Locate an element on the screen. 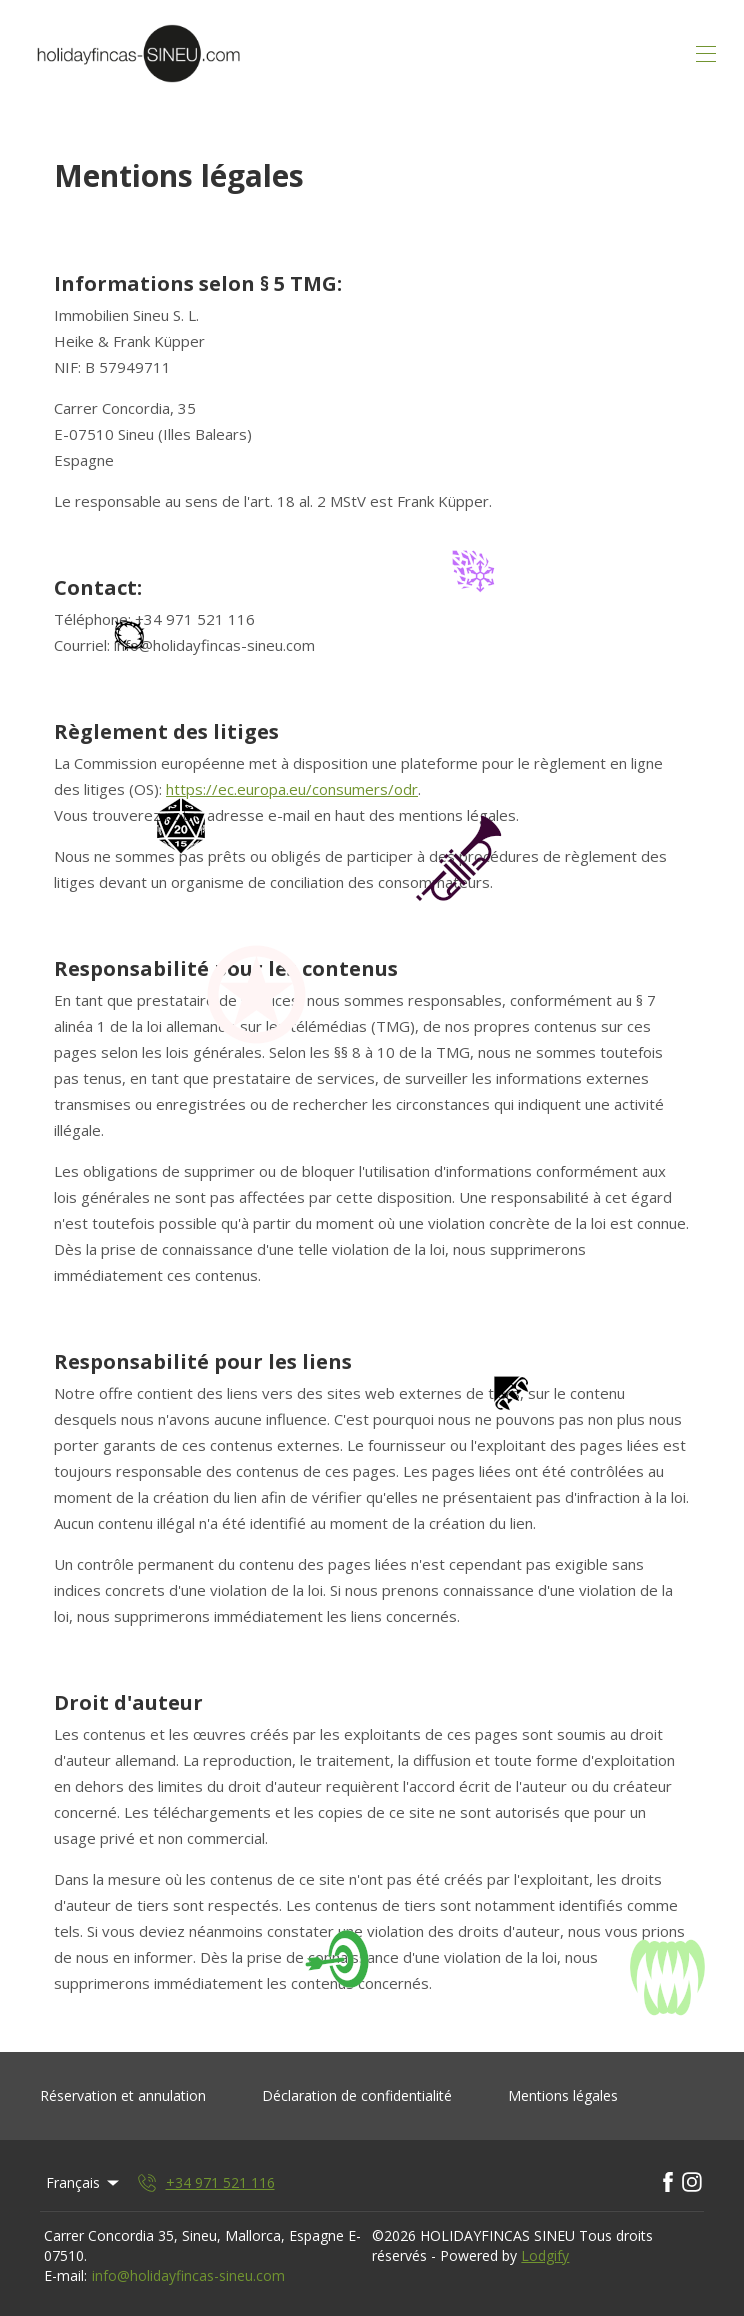 This screenshot has height=2316, width=744. indicates allied or friendly faction status is located at coordinates (256, 994).